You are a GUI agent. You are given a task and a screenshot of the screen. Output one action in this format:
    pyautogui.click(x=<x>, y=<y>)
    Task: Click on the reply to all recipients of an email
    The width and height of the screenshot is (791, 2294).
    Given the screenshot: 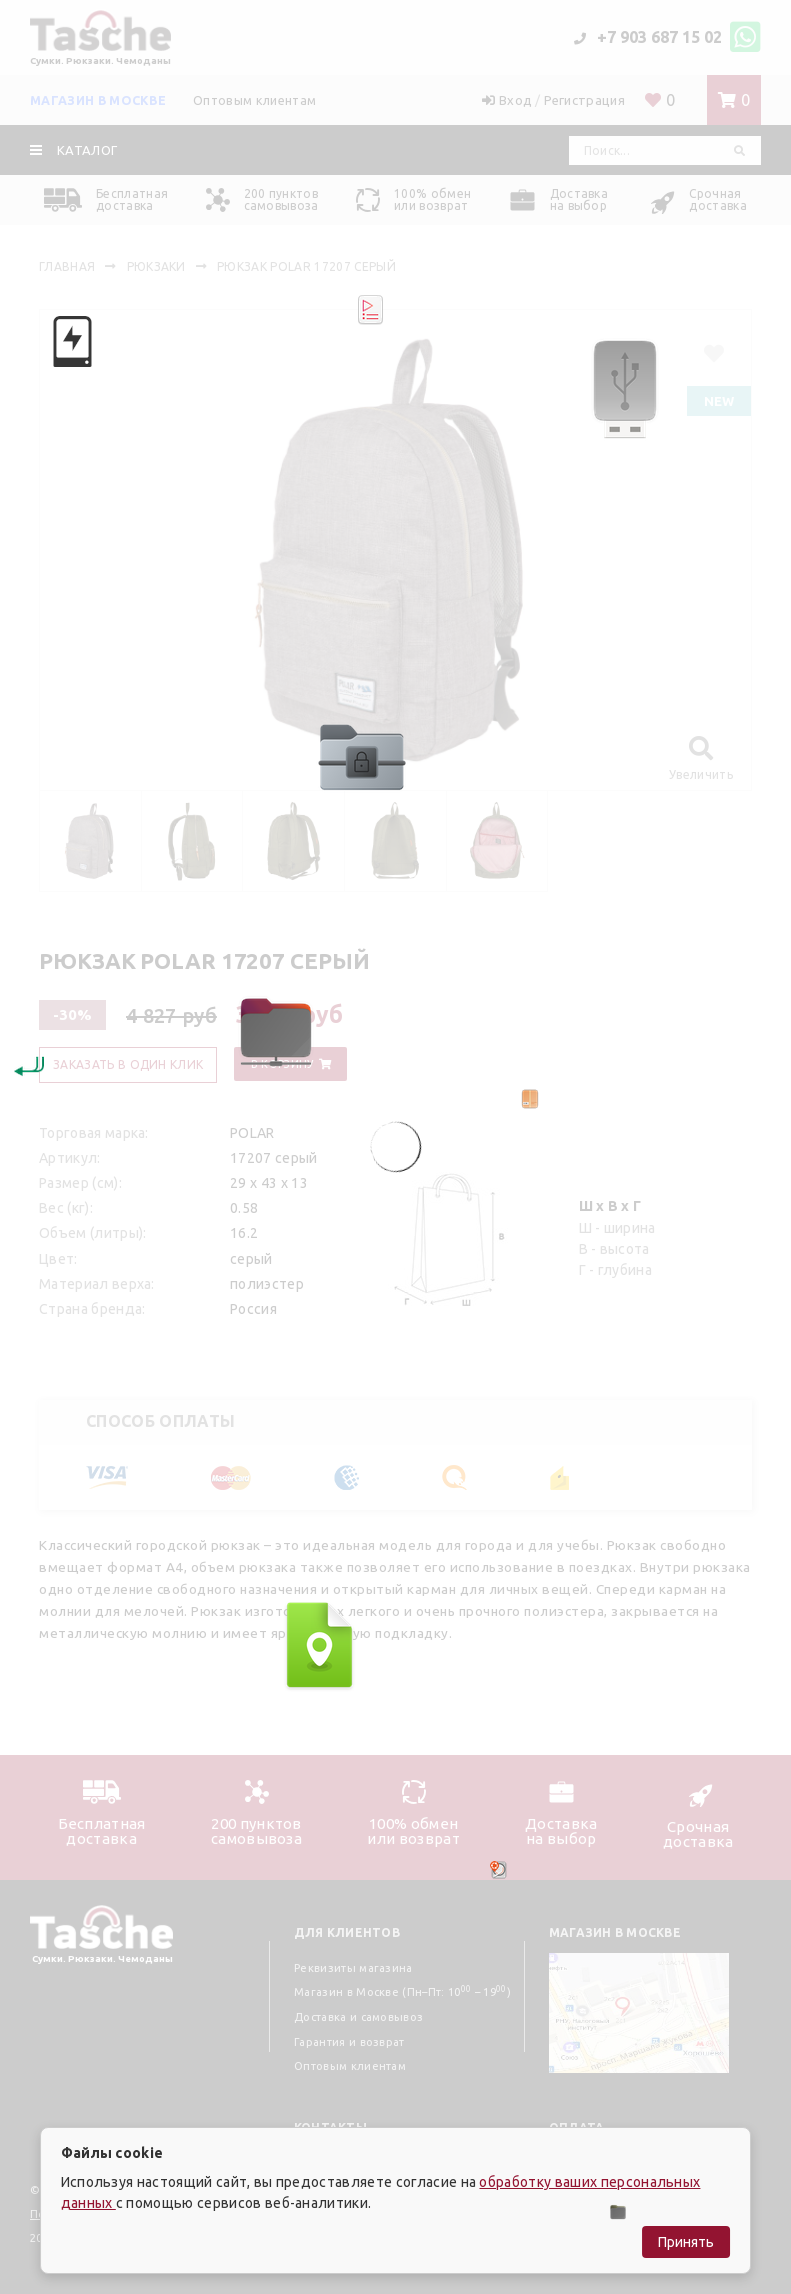 What is the action you would take?
    pyautogui.click(x=28, y=1064)
    